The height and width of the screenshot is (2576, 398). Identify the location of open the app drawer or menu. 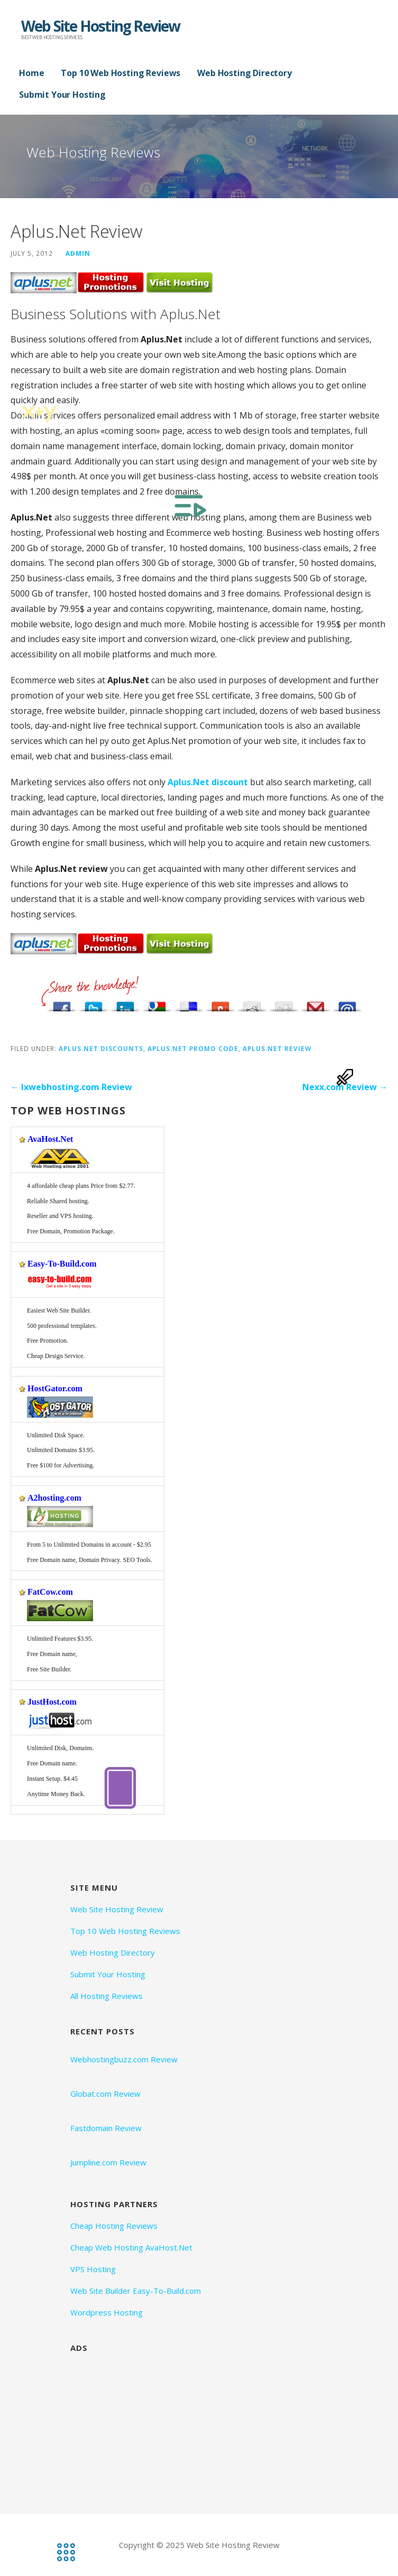
(66, 2552).